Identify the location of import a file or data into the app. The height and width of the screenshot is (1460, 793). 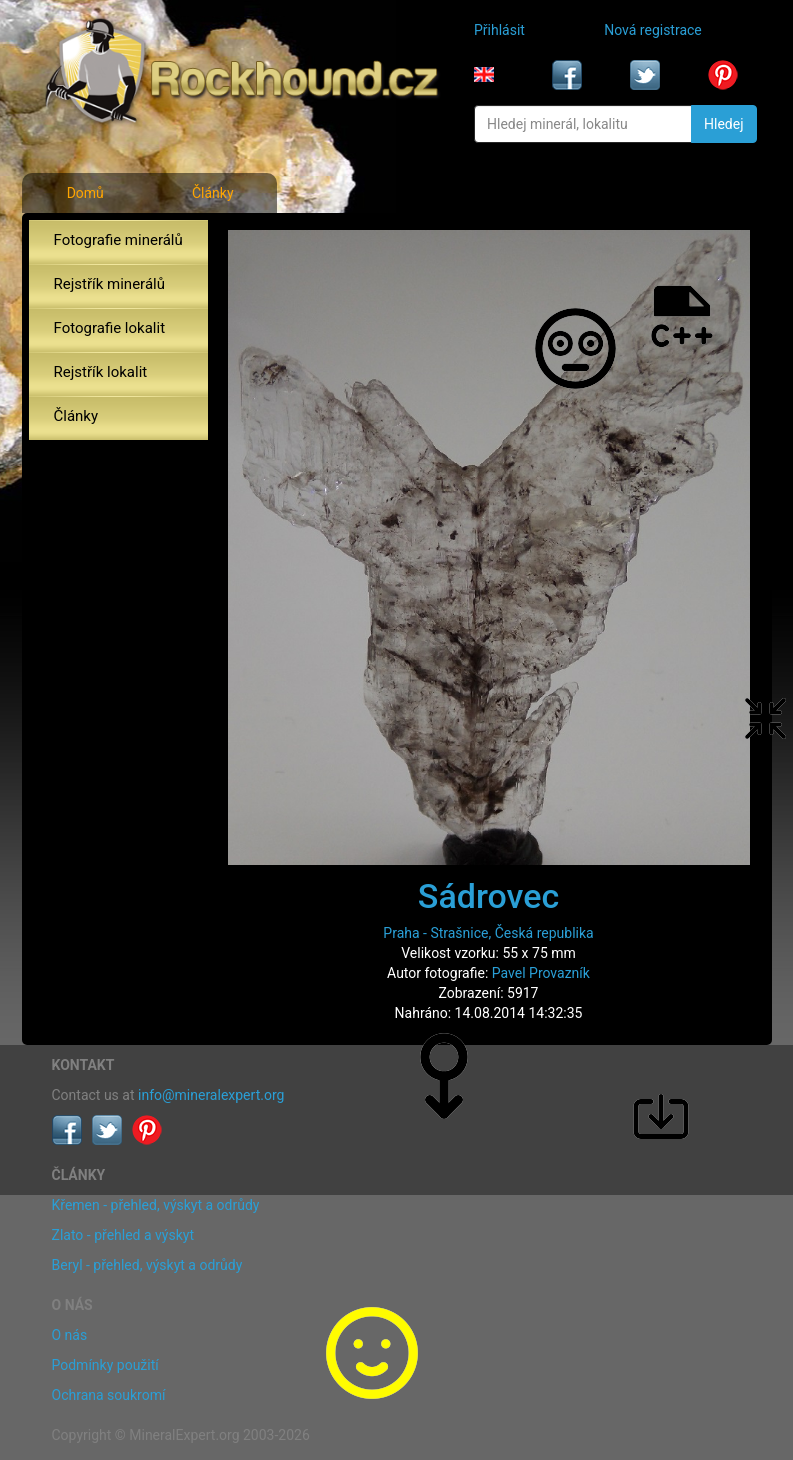
(661, 1119).